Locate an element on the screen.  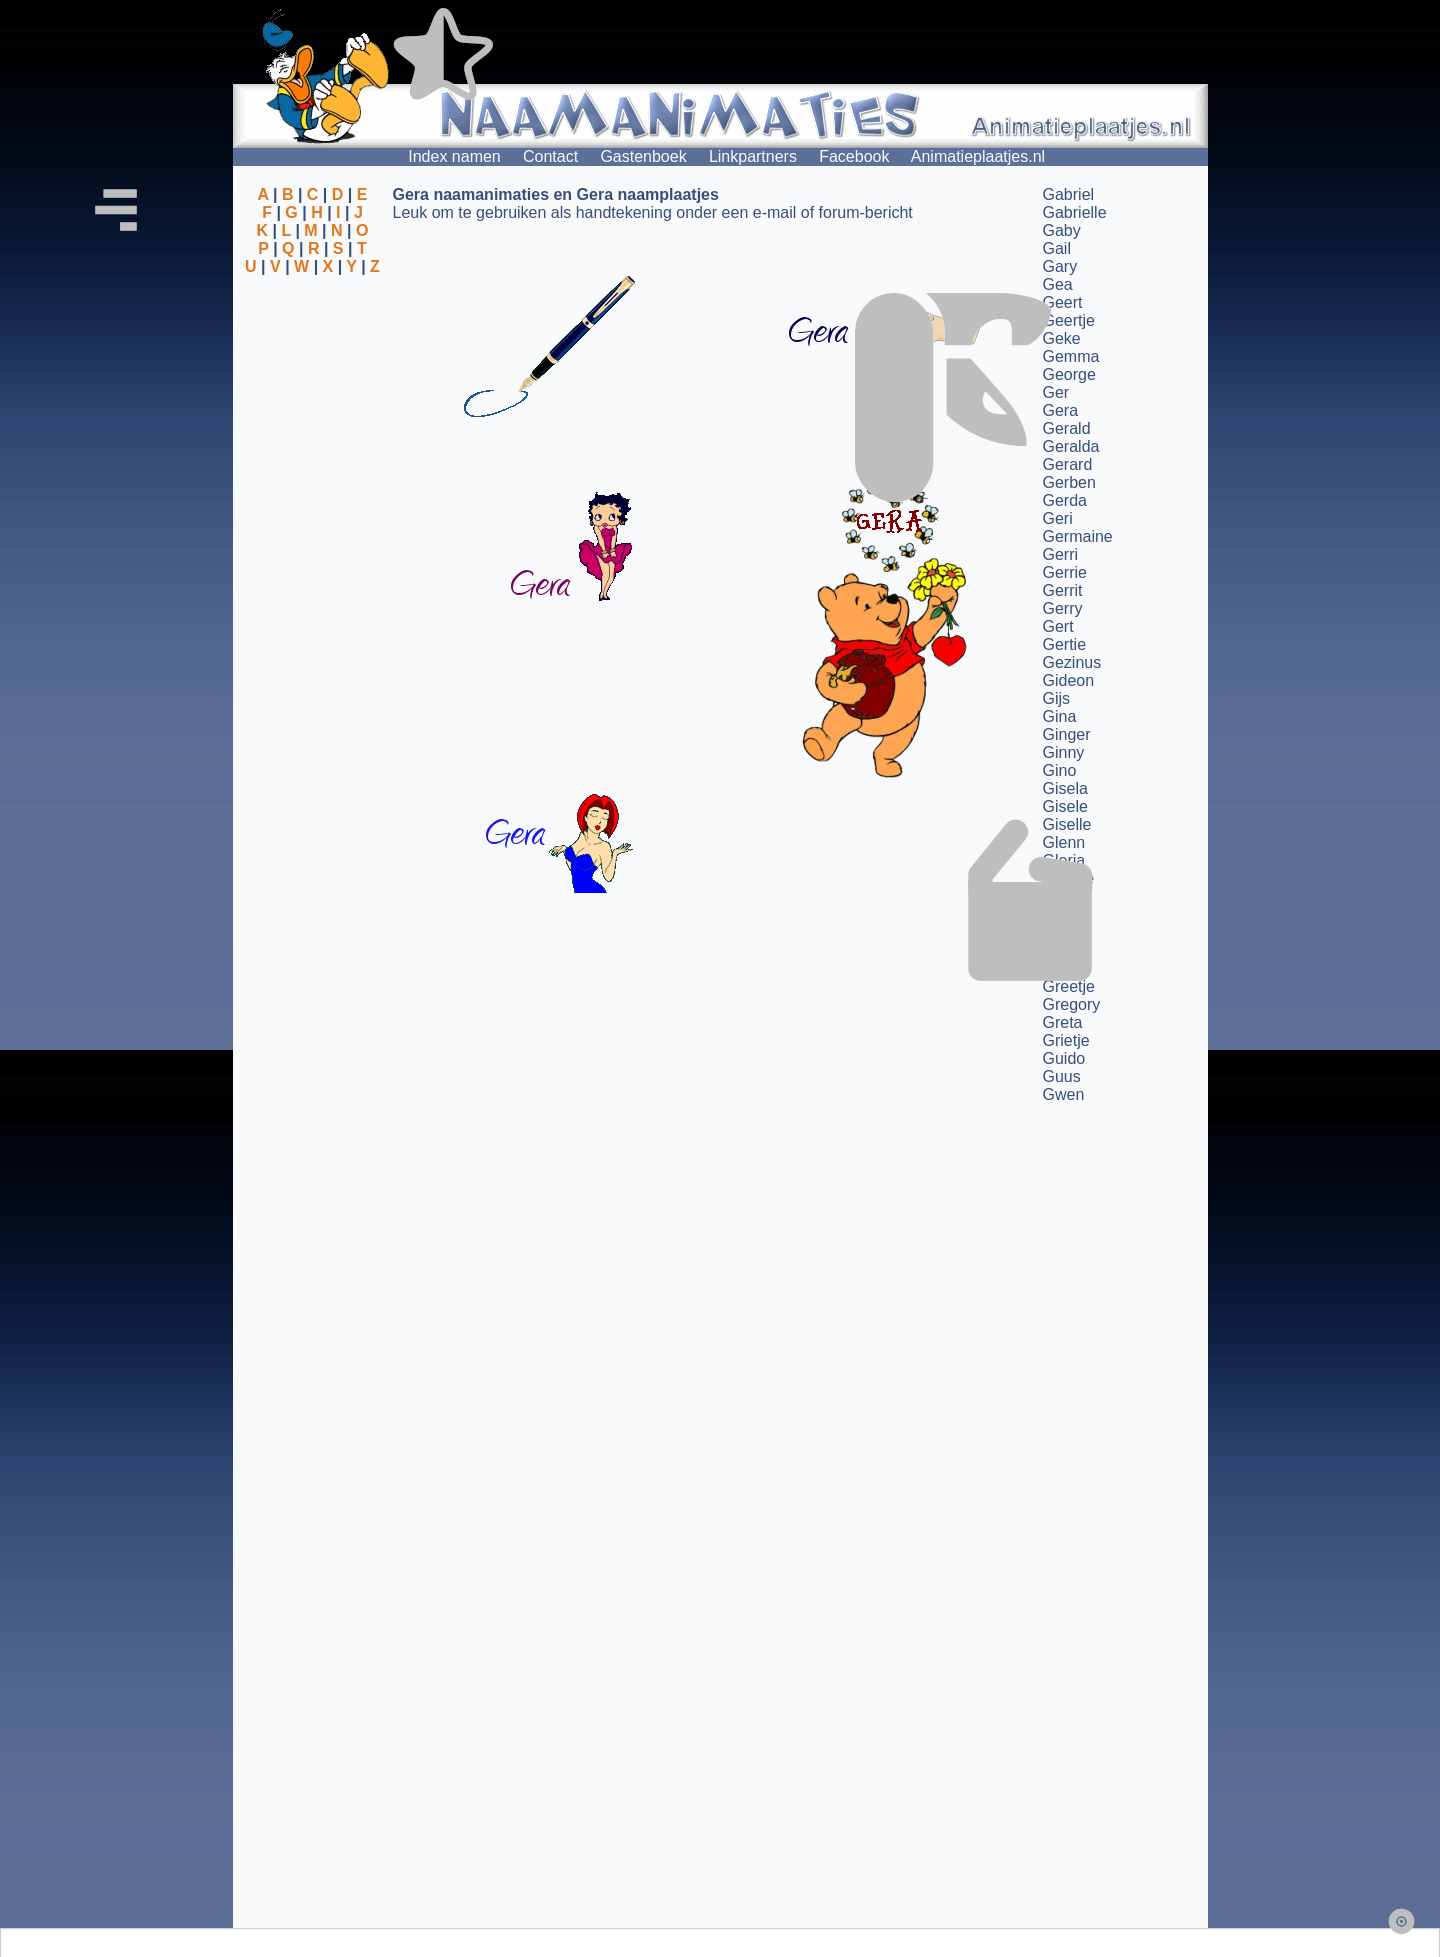
install new software or application is located at coordinates (1030, 882).